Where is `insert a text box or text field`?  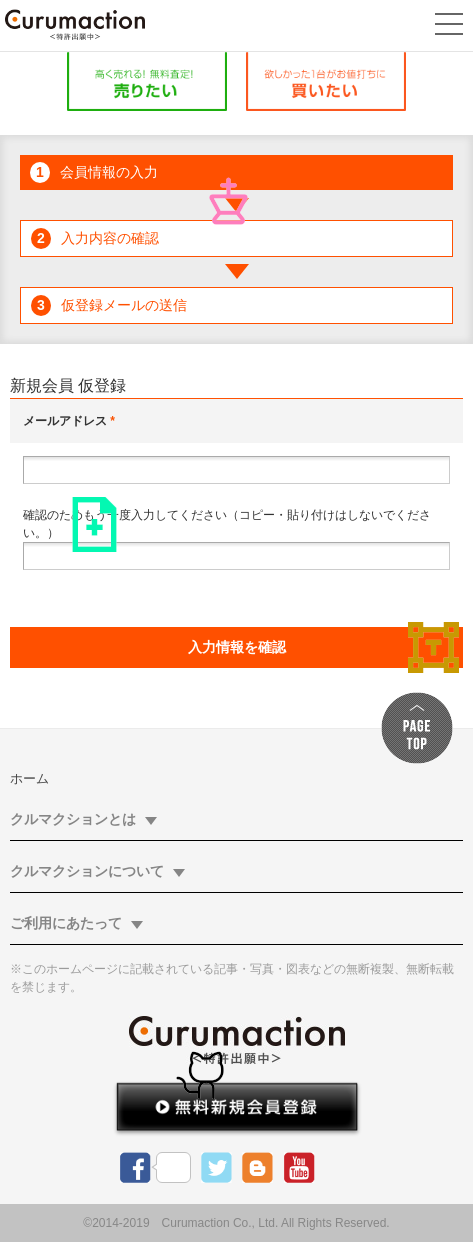 insert a text box or text field is located at coordinates (433, 647).